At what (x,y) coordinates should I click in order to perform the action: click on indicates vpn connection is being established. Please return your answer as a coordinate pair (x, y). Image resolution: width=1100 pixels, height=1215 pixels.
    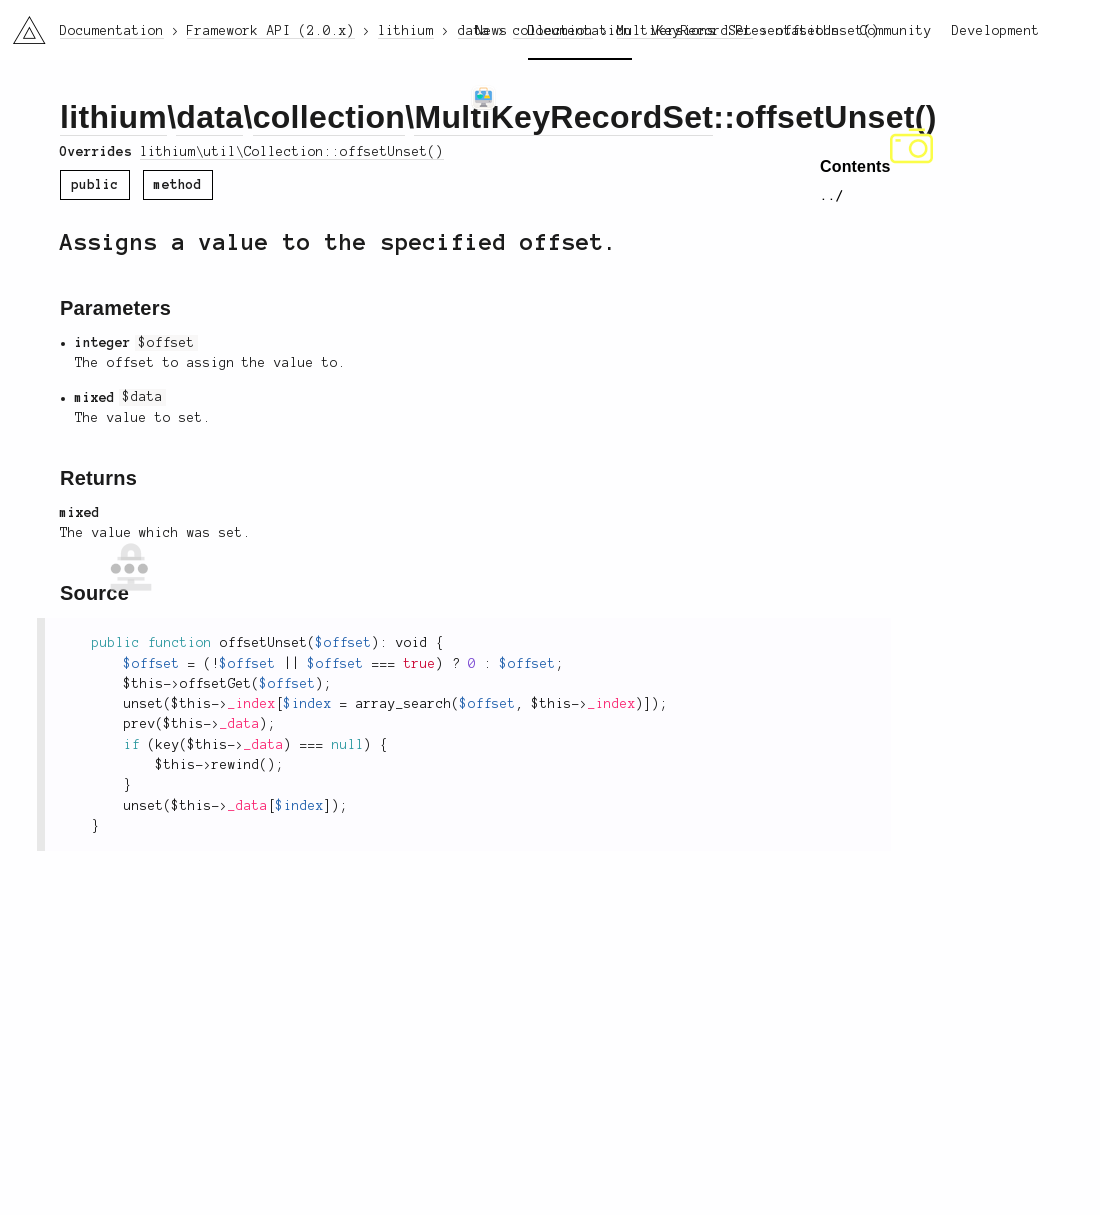
    Looking at the image, I should click on (131, 567).